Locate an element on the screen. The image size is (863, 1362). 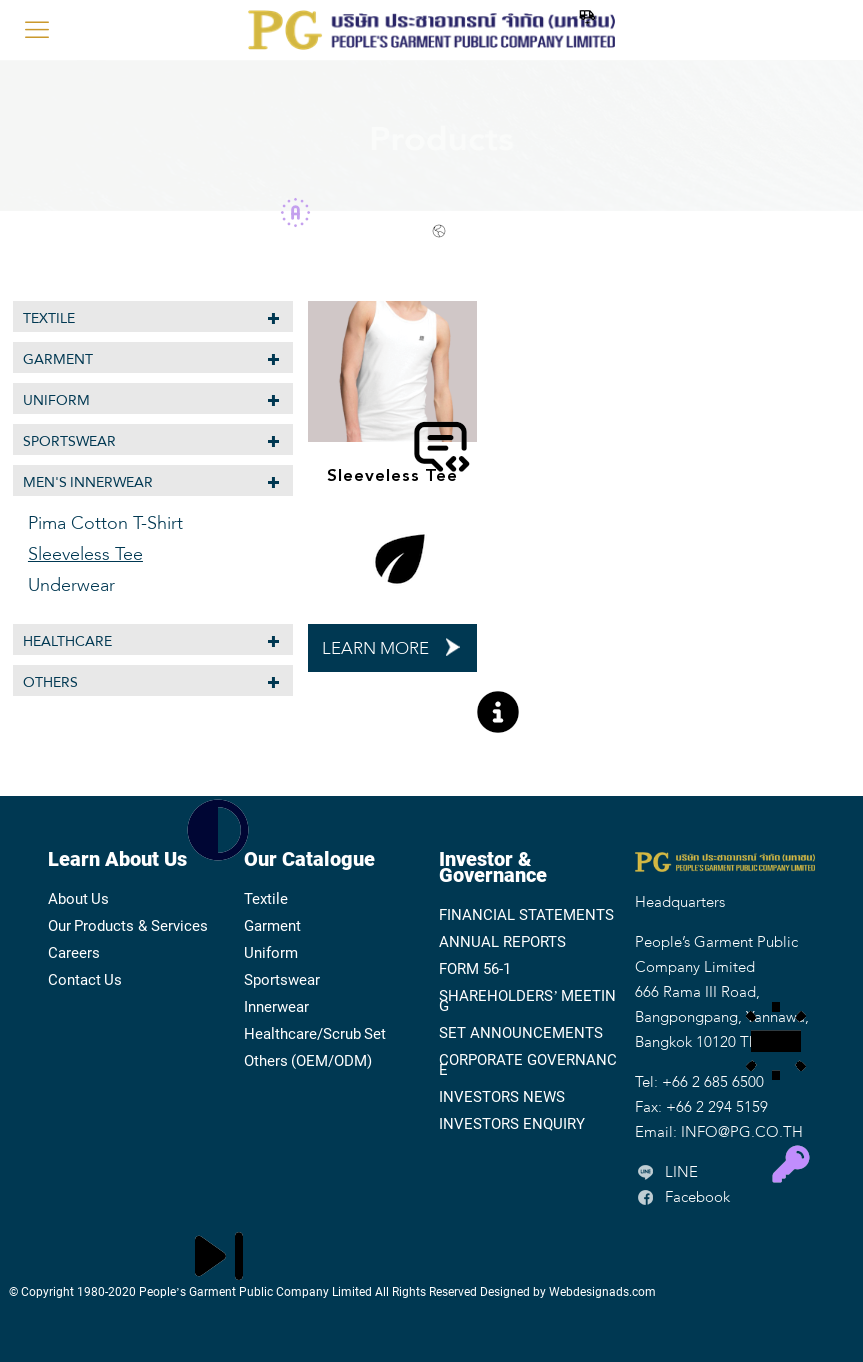
view code snippets in messages is located at coordinates (440, 445).